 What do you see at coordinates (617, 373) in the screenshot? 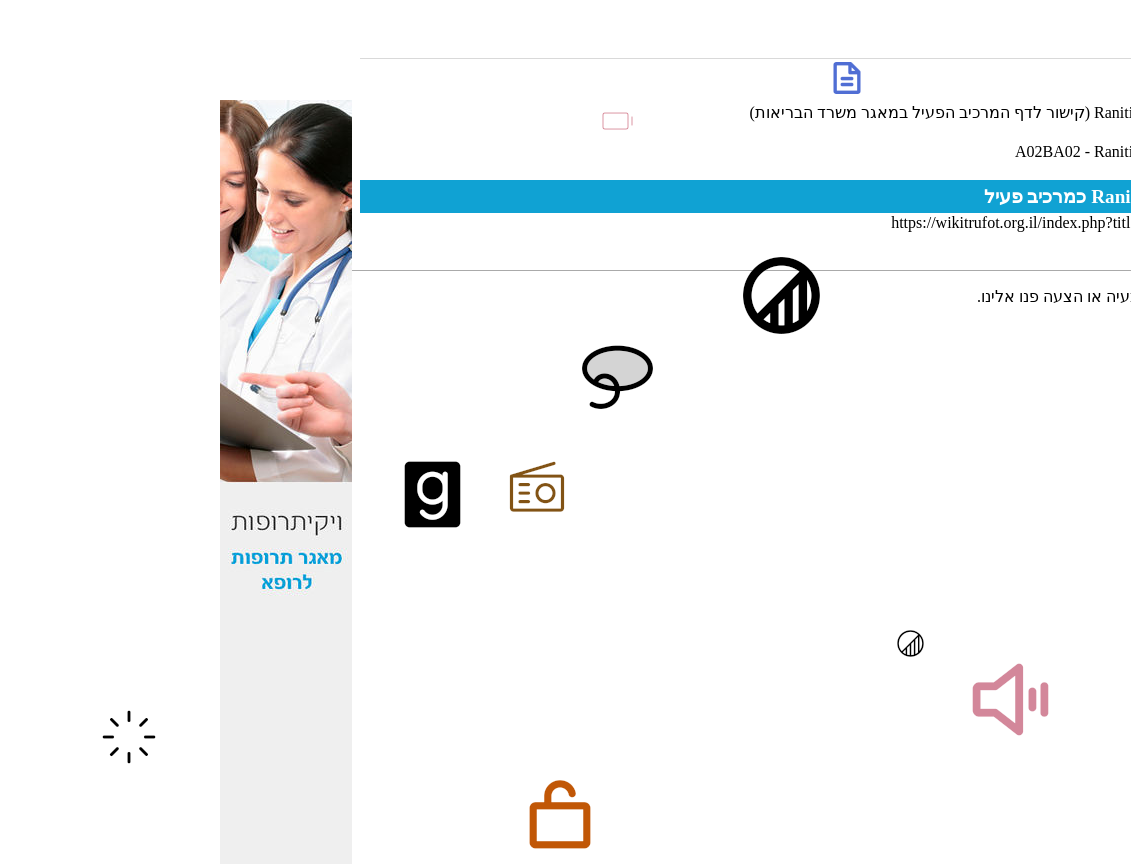
I see `use lasso selection tool` at bounding box center [617, 373].